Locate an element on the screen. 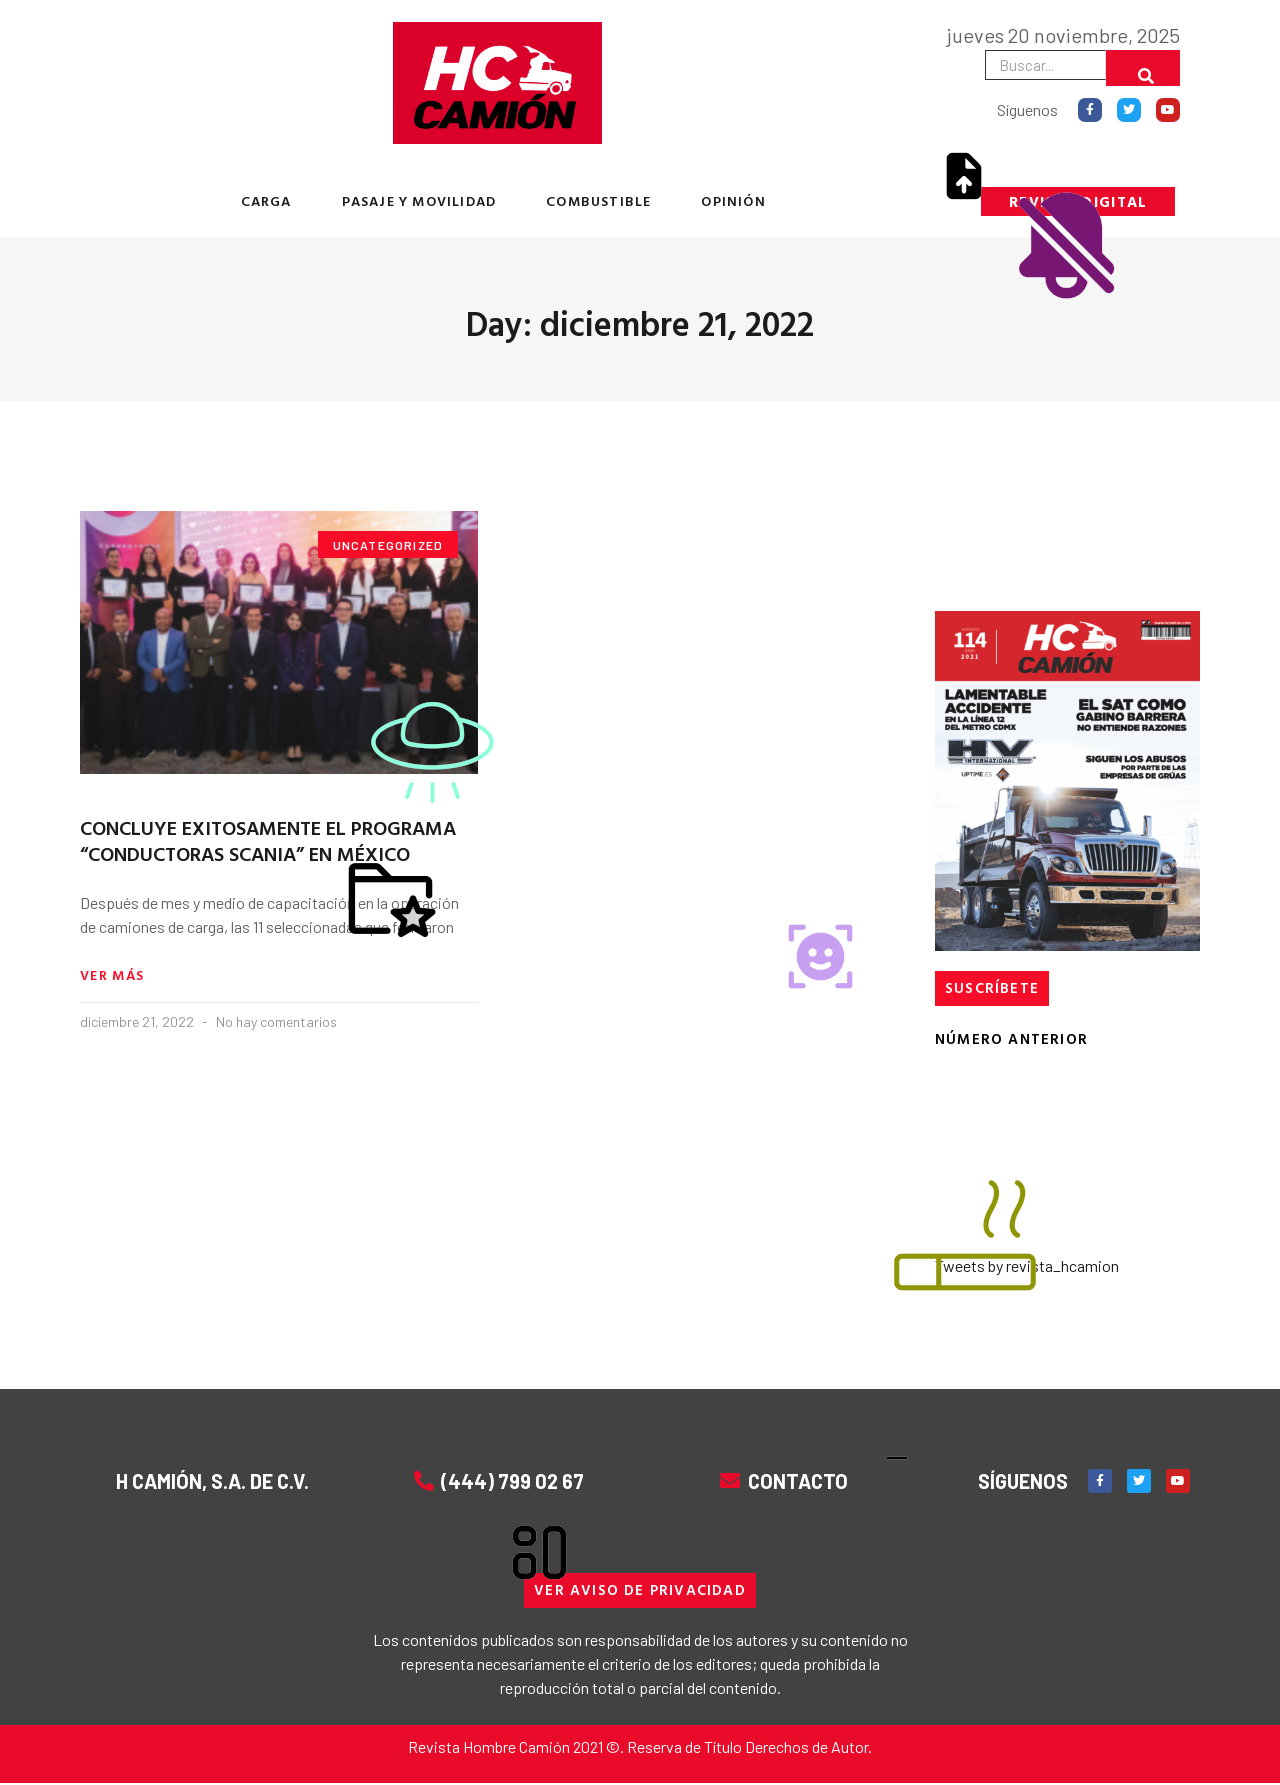 The height and width of the screenshot is (1785, 1280). indicates a designated smoking area is located at coordinates (965, 1251).